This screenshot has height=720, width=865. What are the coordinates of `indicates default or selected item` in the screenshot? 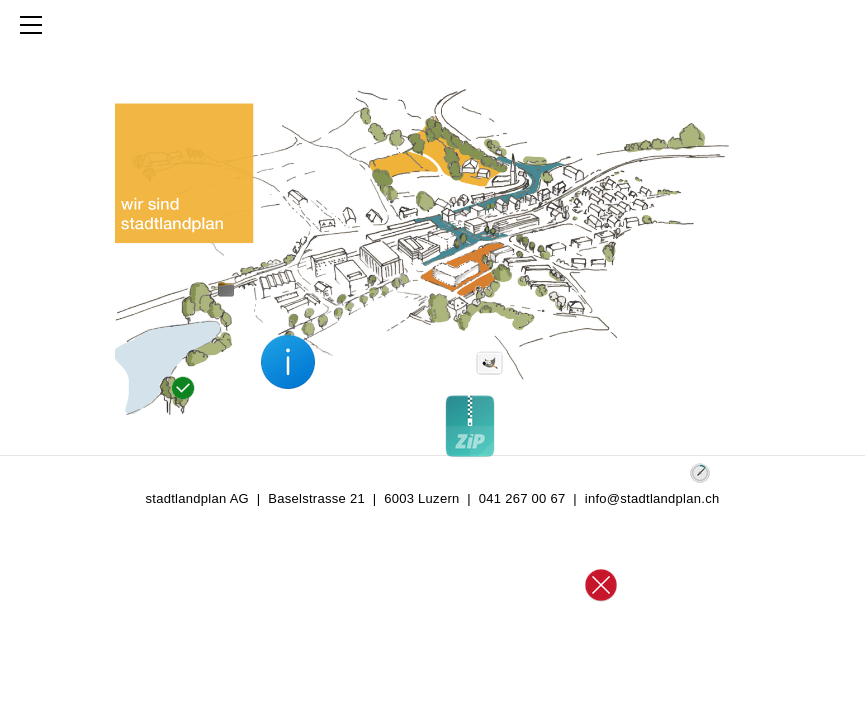 It's located at (183, 388).